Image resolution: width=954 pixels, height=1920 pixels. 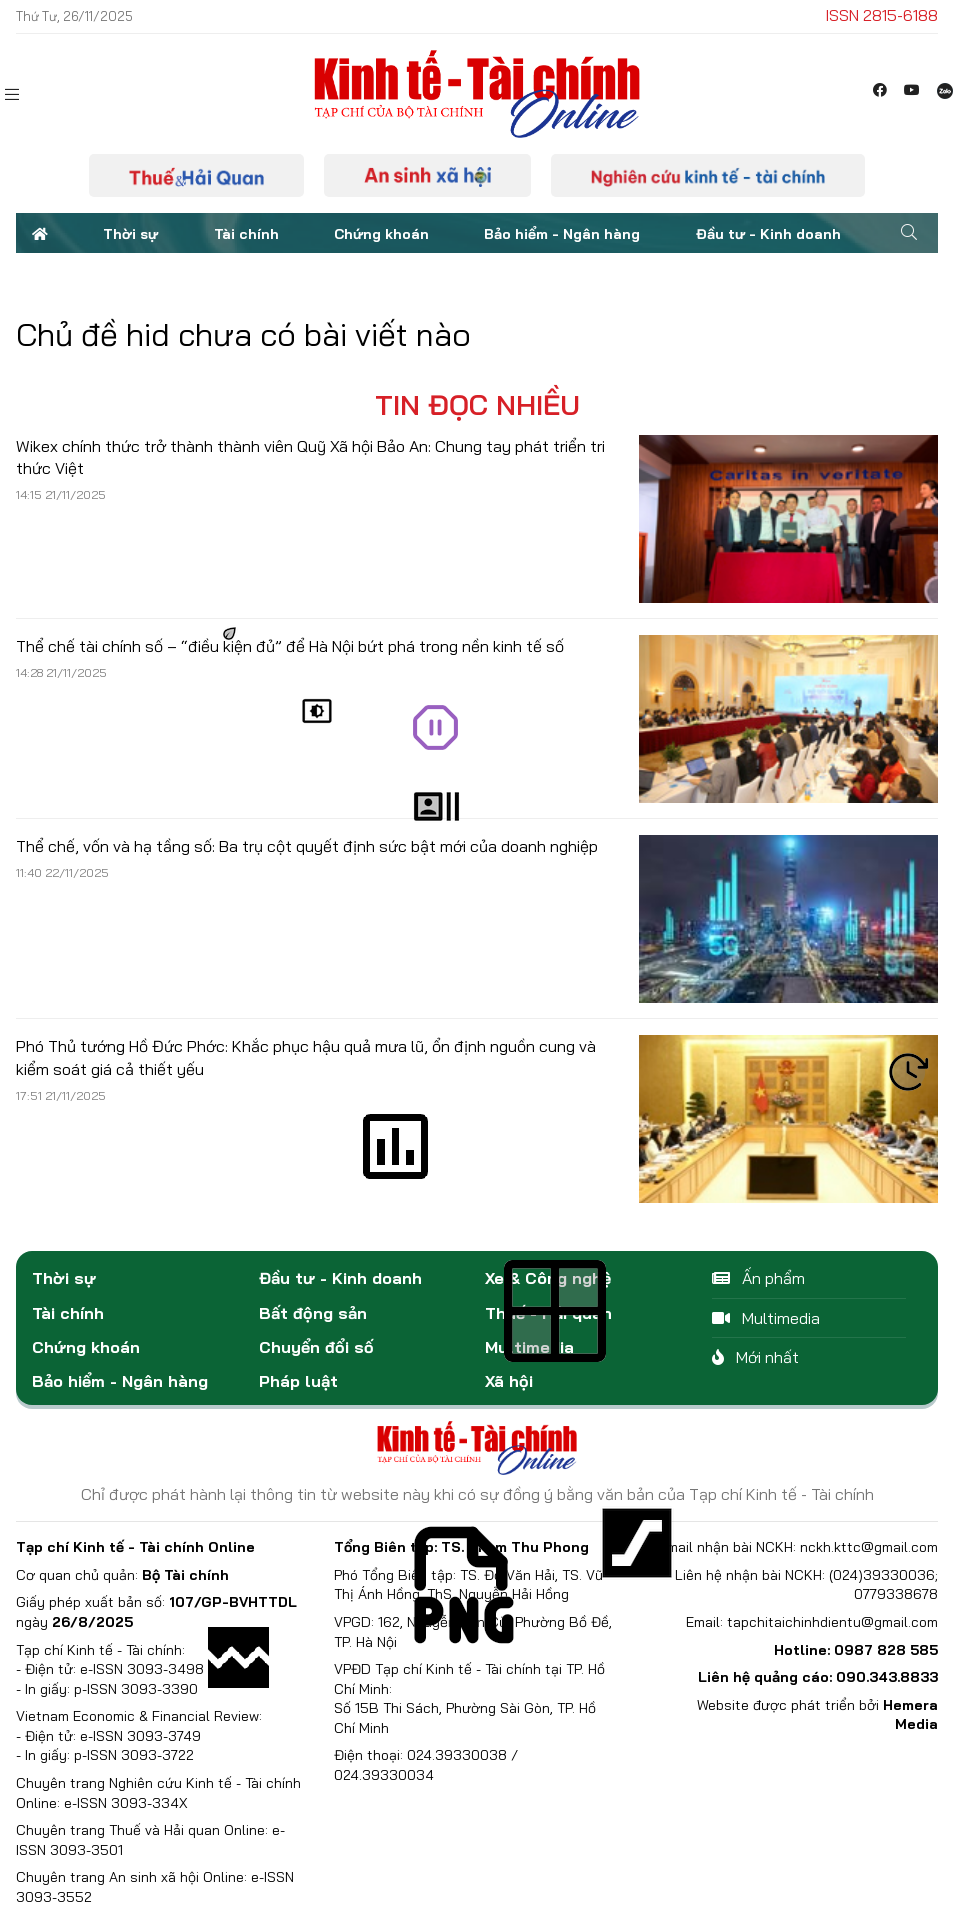 I want to click on pause or halt a process, so click(x=435, y=727).